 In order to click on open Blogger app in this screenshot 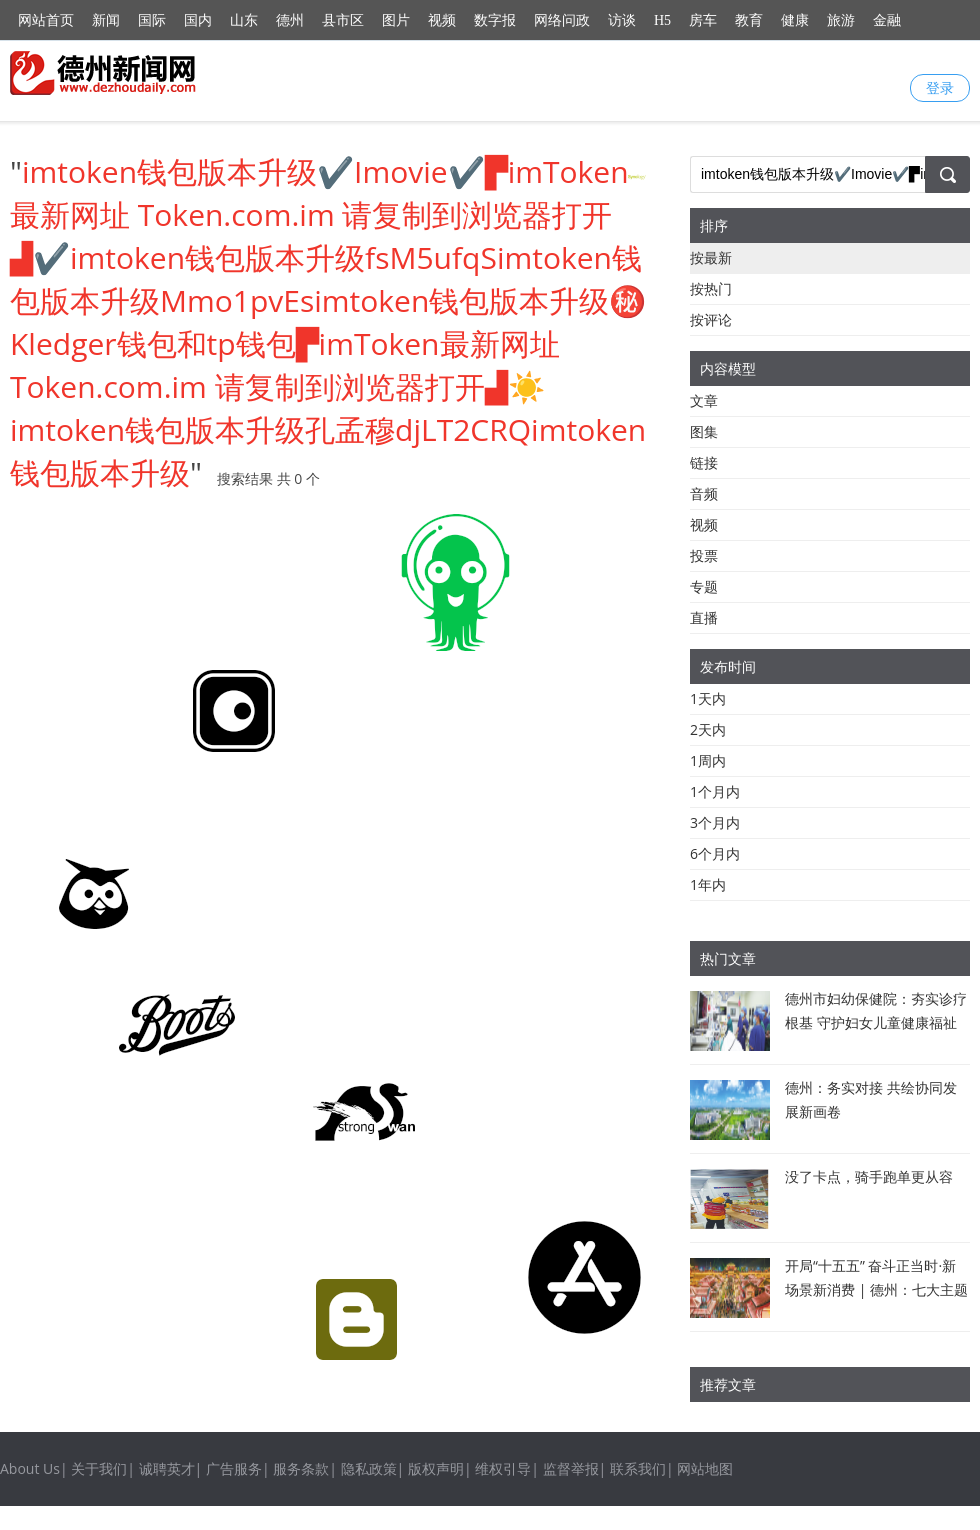, I will do `click(356, 1319)`.